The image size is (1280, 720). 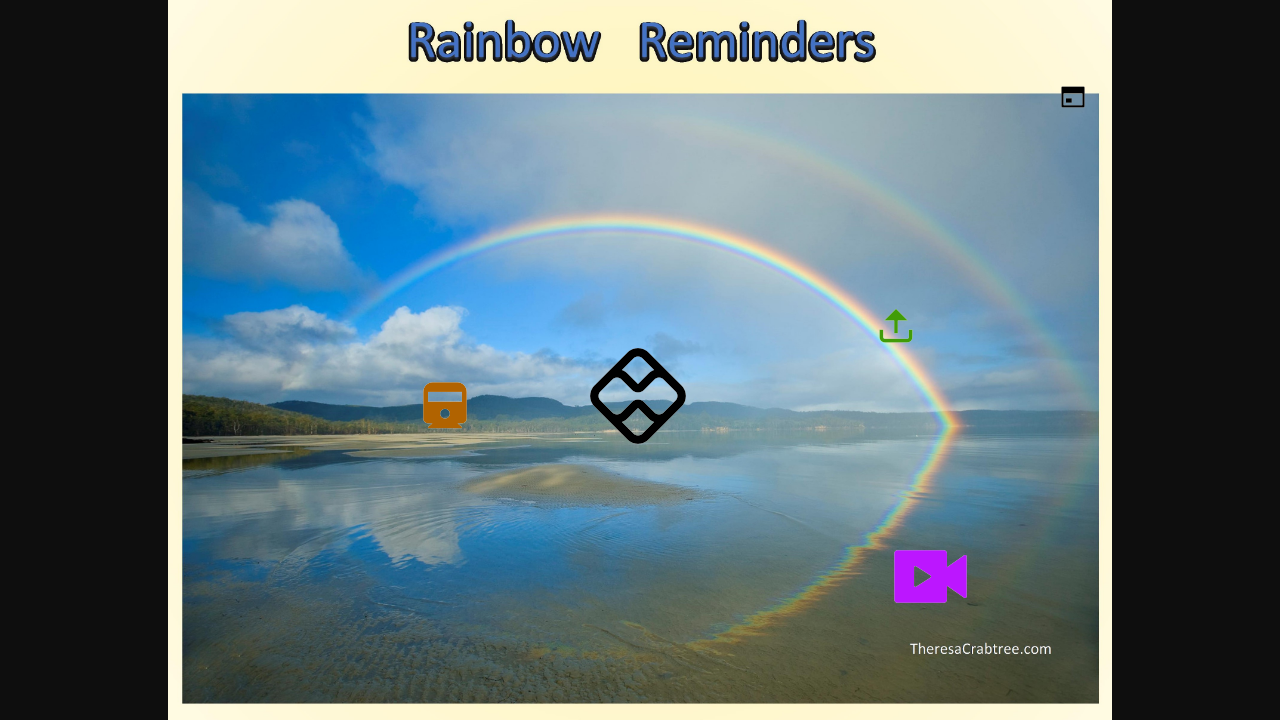 What do you see at coordinates (896, 326) in the screenshot?
I see `share content with others` at bounding box center [896, 326].